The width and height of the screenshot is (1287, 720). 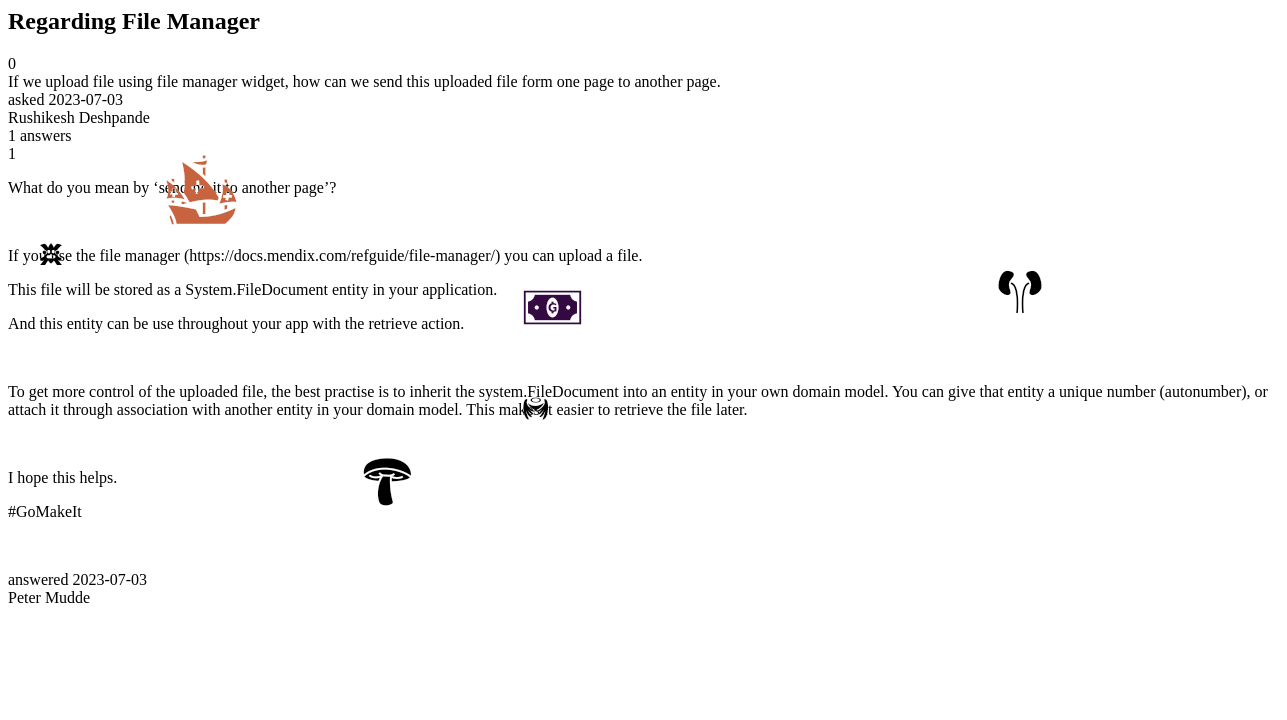 I want to click on decorative tribal or aztec-style game badge, so click(x=51, y=254).